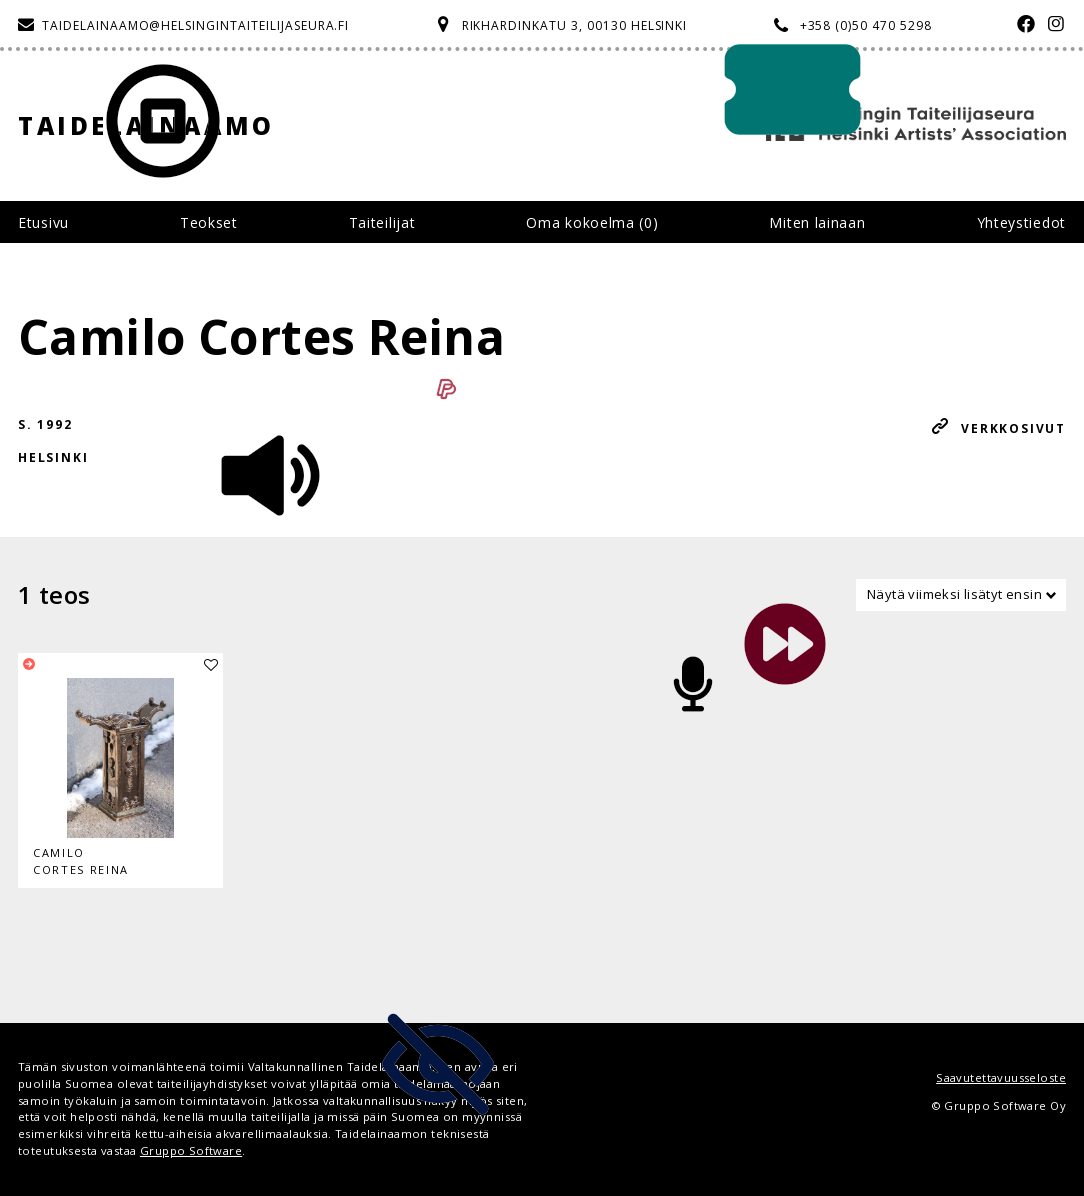 This screenshot has height=1196, width=1084. I want to click on tap to start voice recording, so click(693, 684).